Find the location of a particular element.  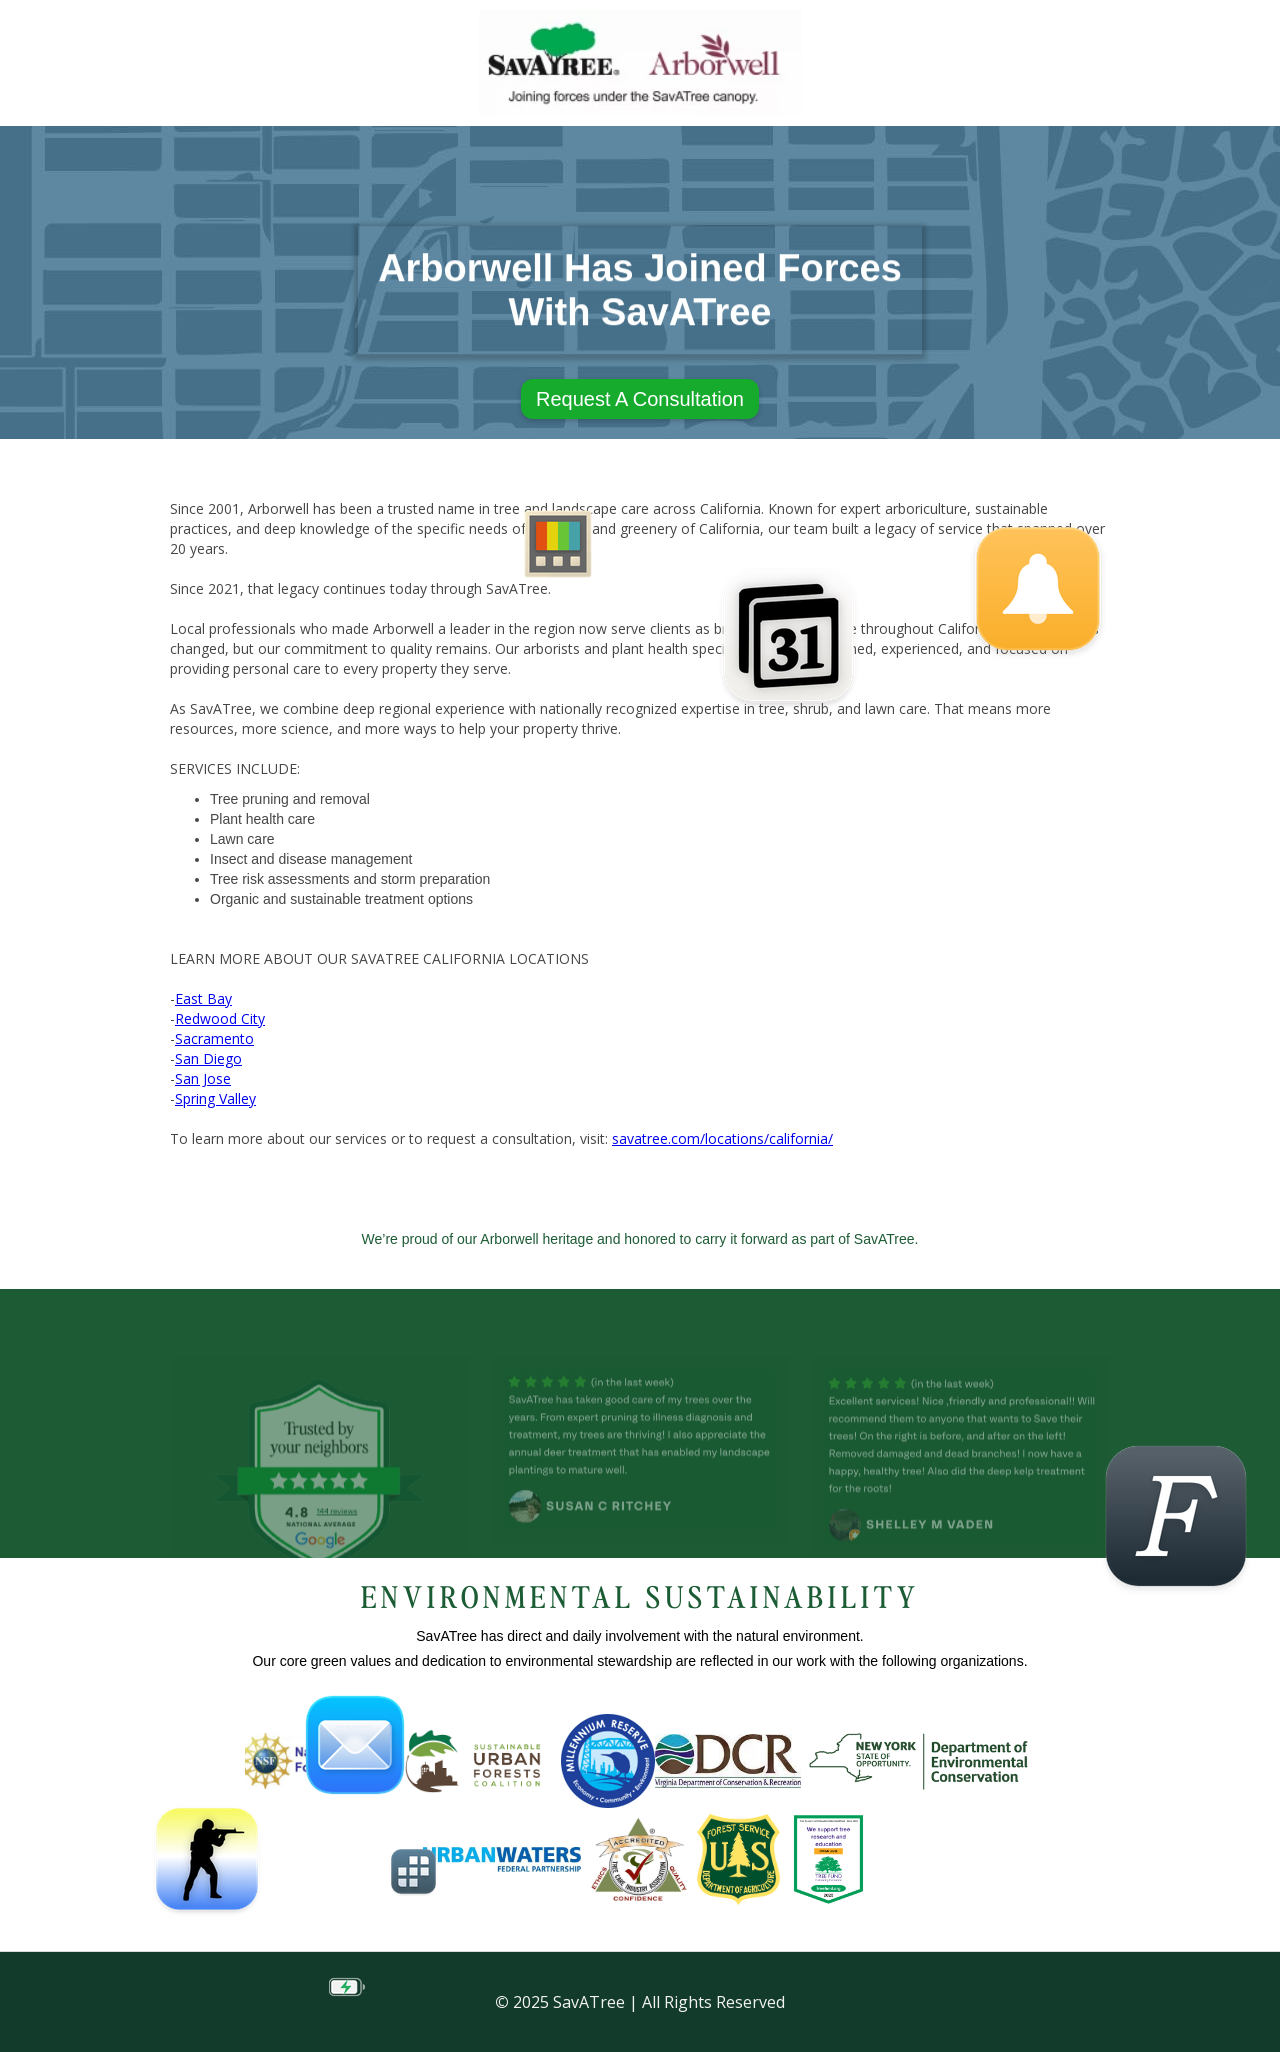

open stata statistical software is located at coordinates (413, 1871).